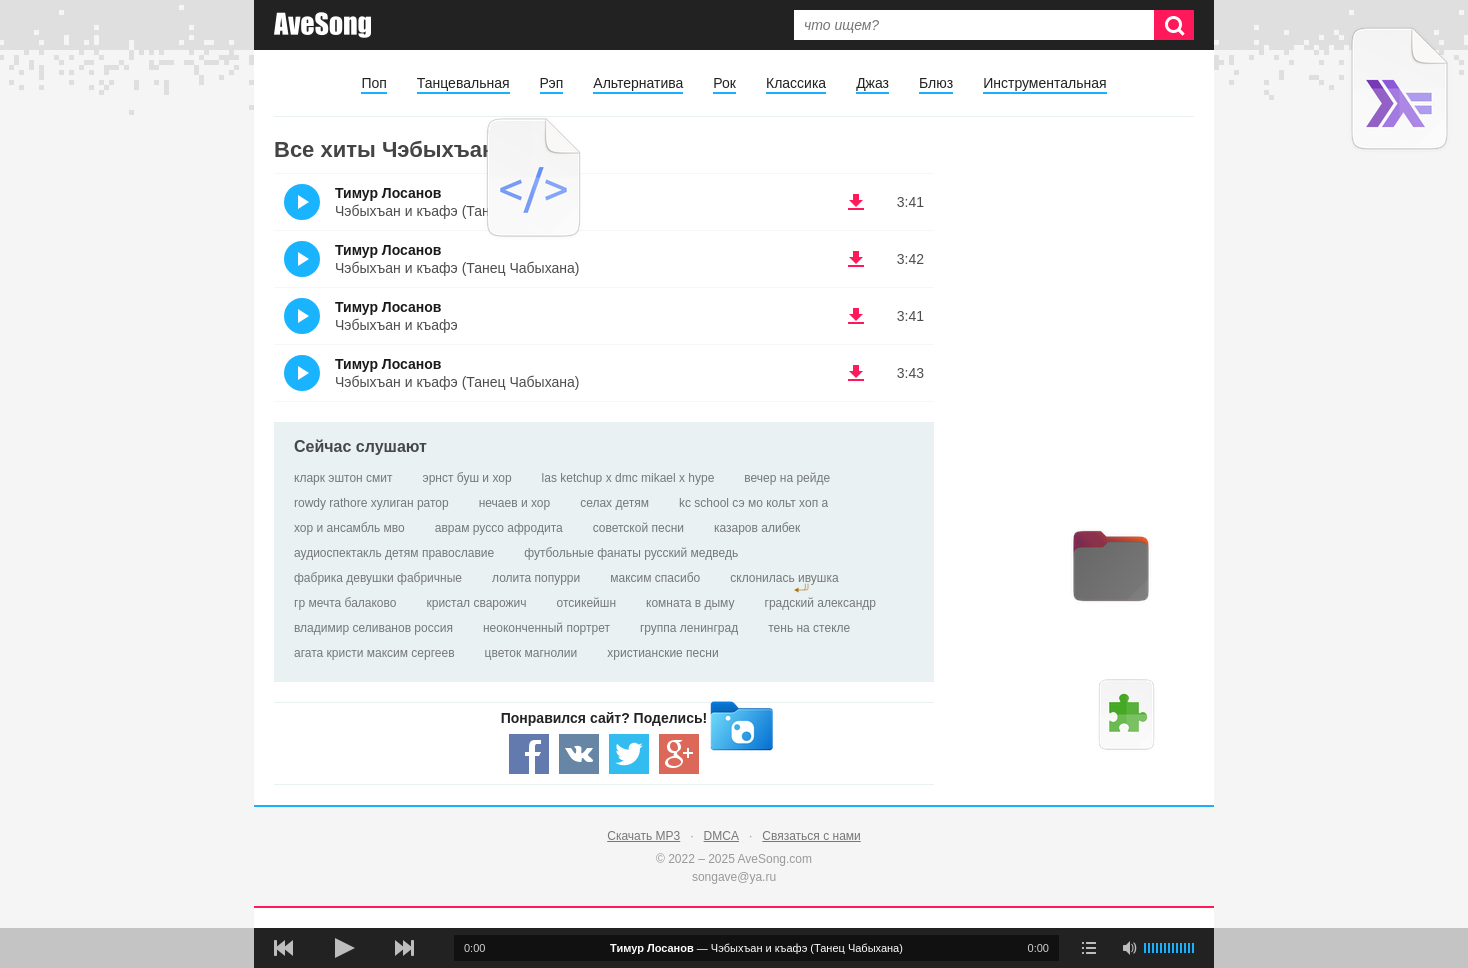 The image size is (1468, 968). What do you see at coordinates (533, 177) in the screenshot?
I see `an HTML or web document file` at bounding box center [533, 177].